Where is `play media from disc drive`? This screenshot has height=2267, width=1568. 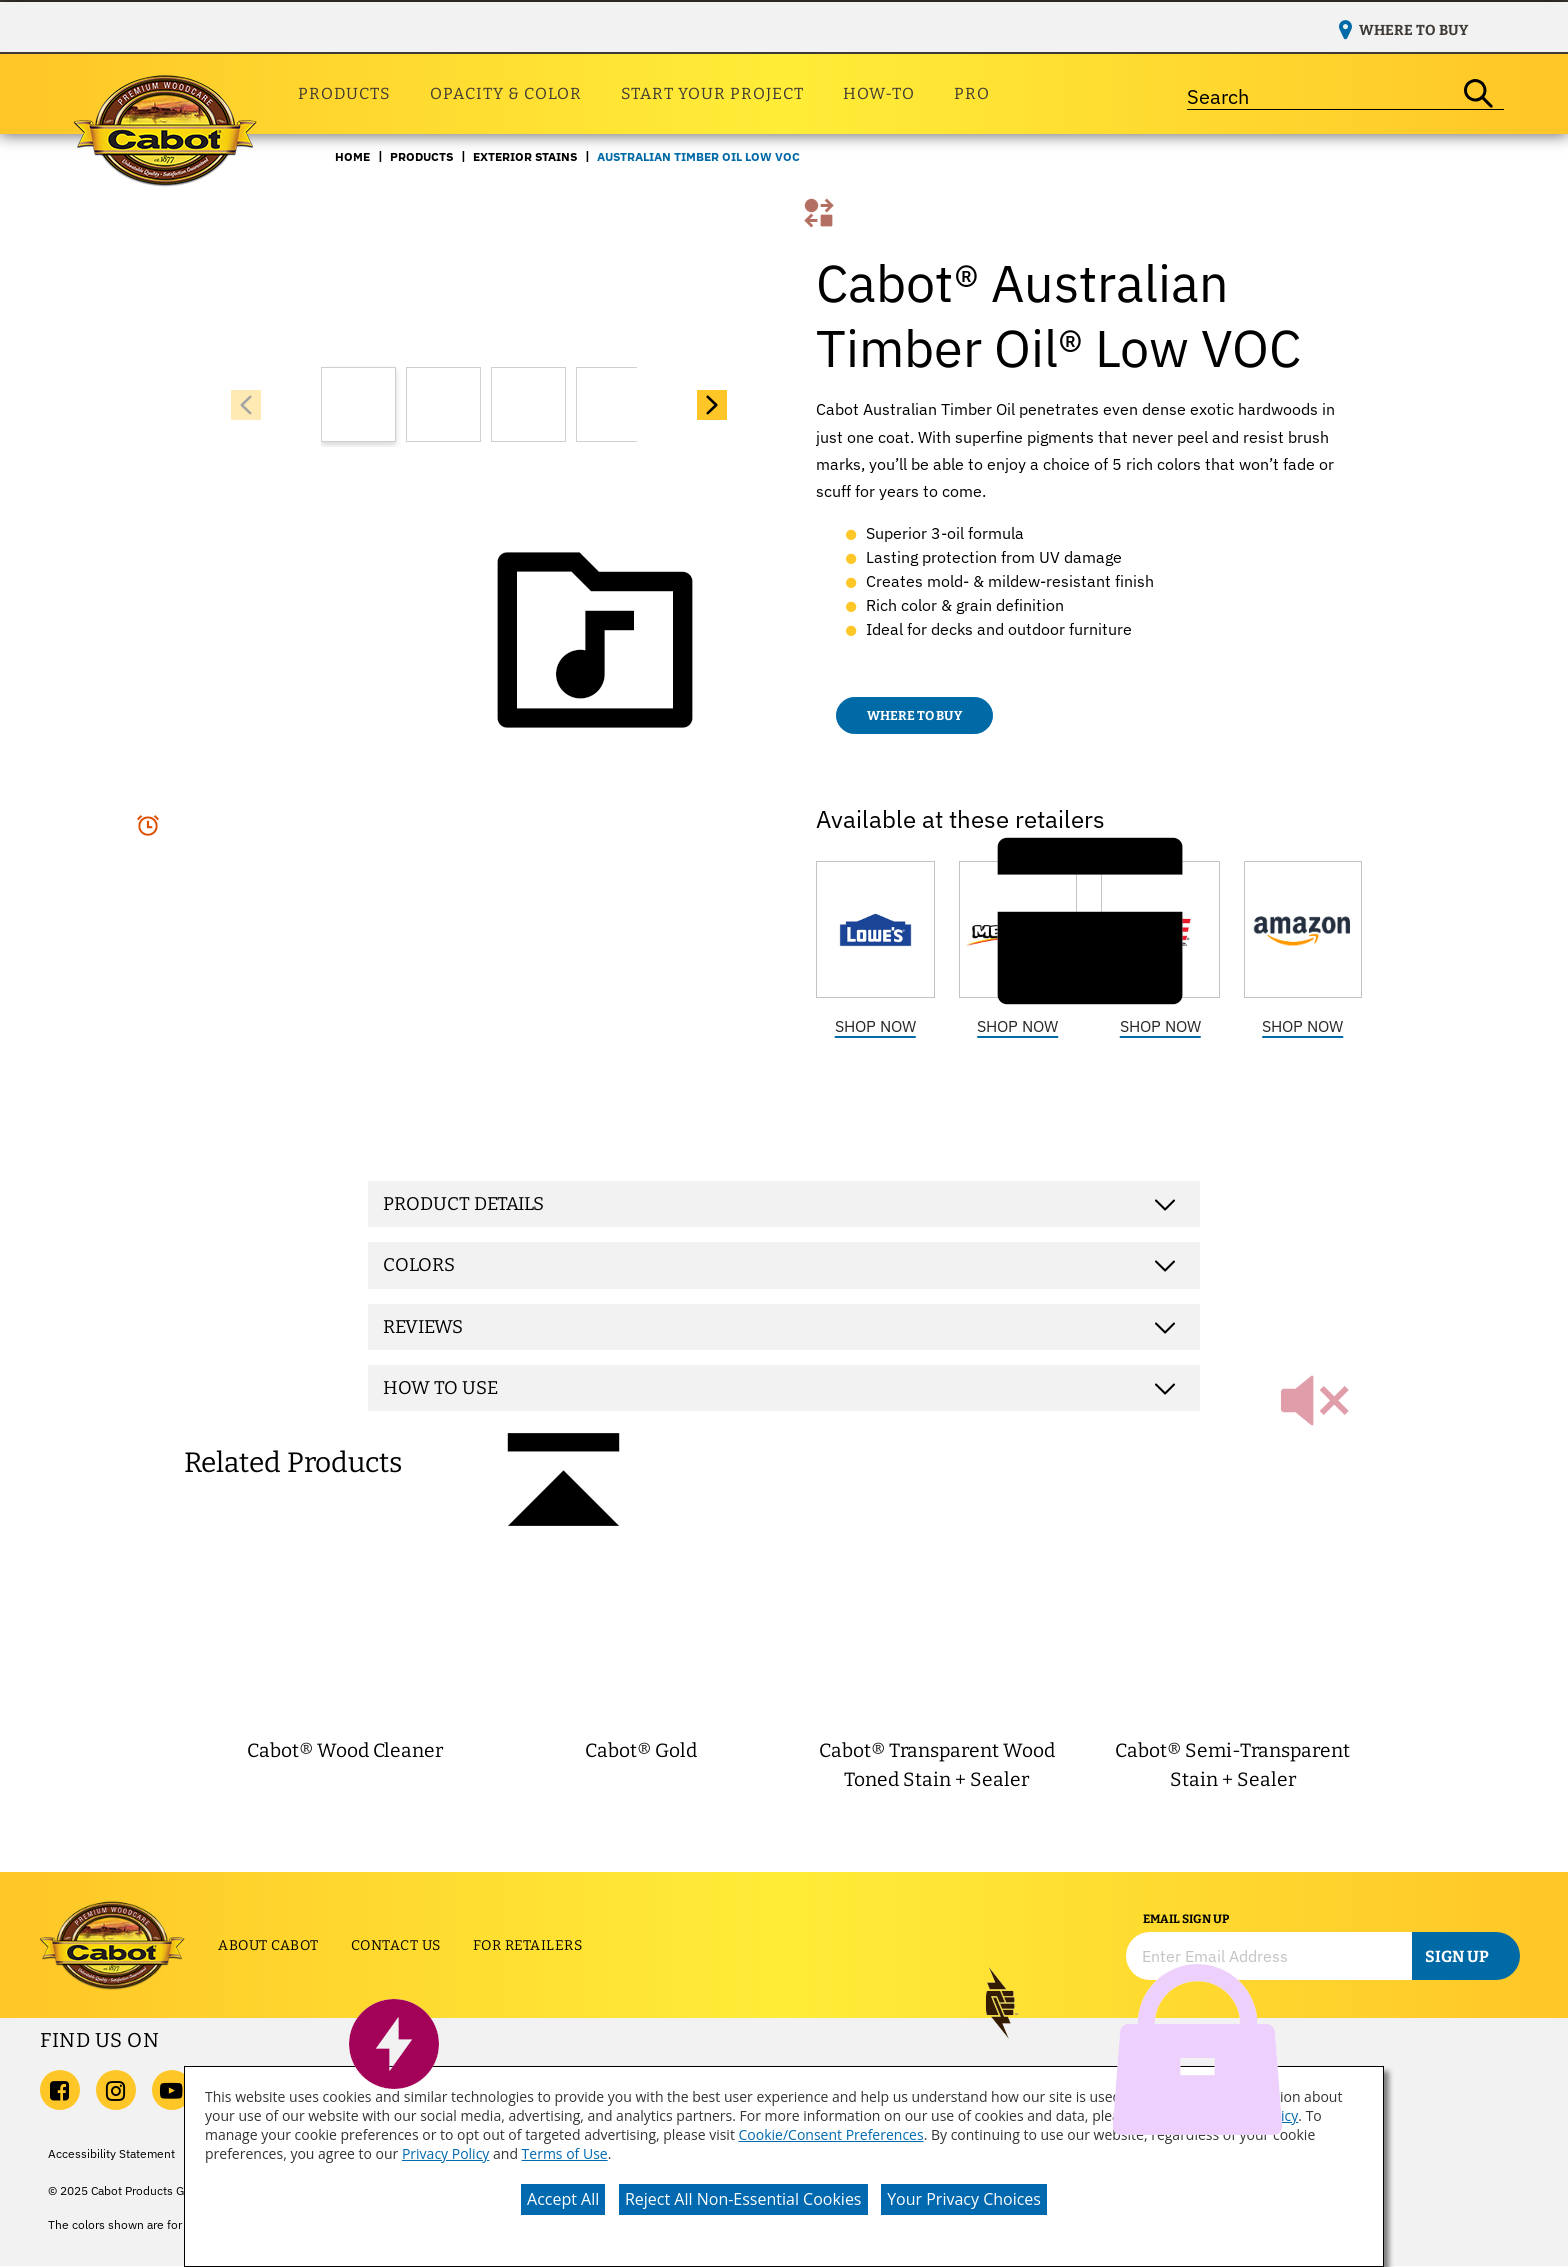 play media from disc drive is located at coordinates (394, 2044).